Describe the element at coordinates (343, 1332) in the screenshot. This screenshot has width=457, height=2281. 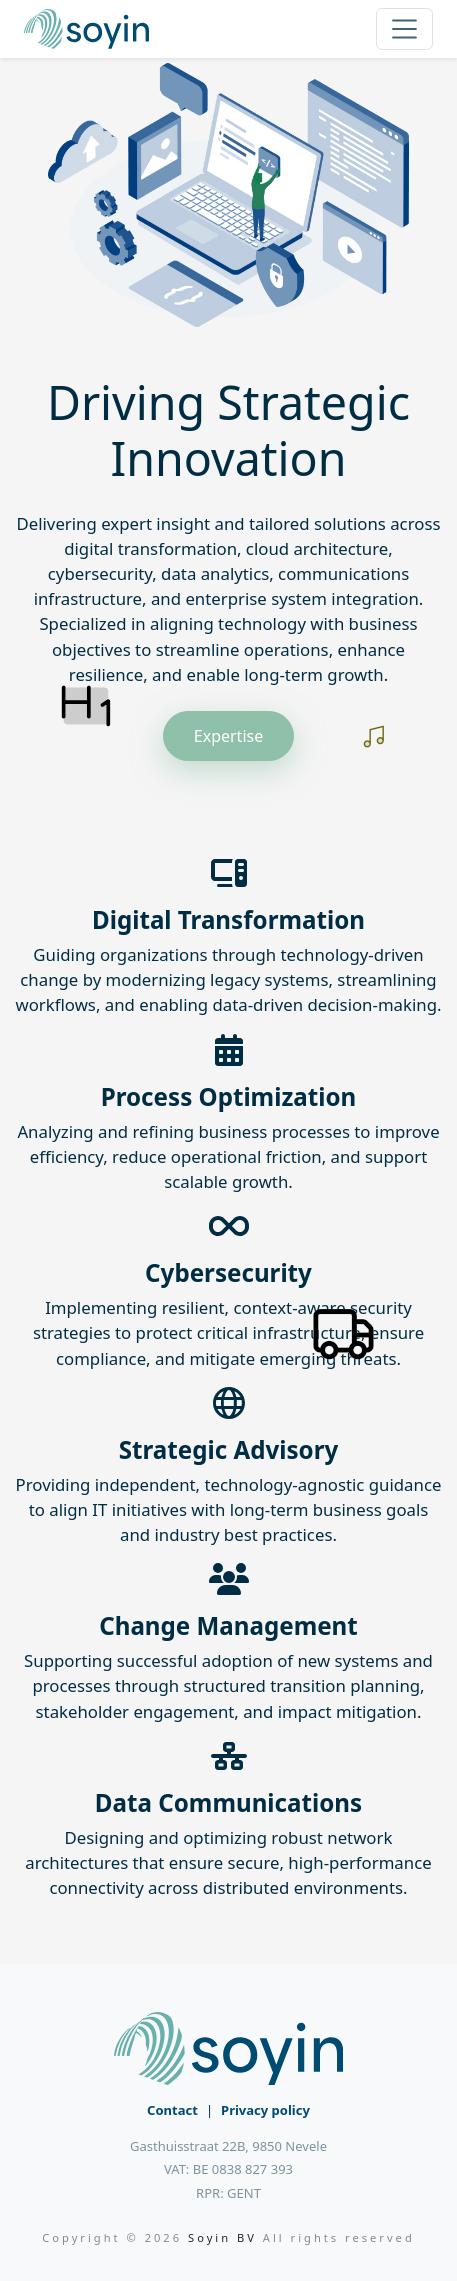
I see `track your delivery or shipment` at that location.